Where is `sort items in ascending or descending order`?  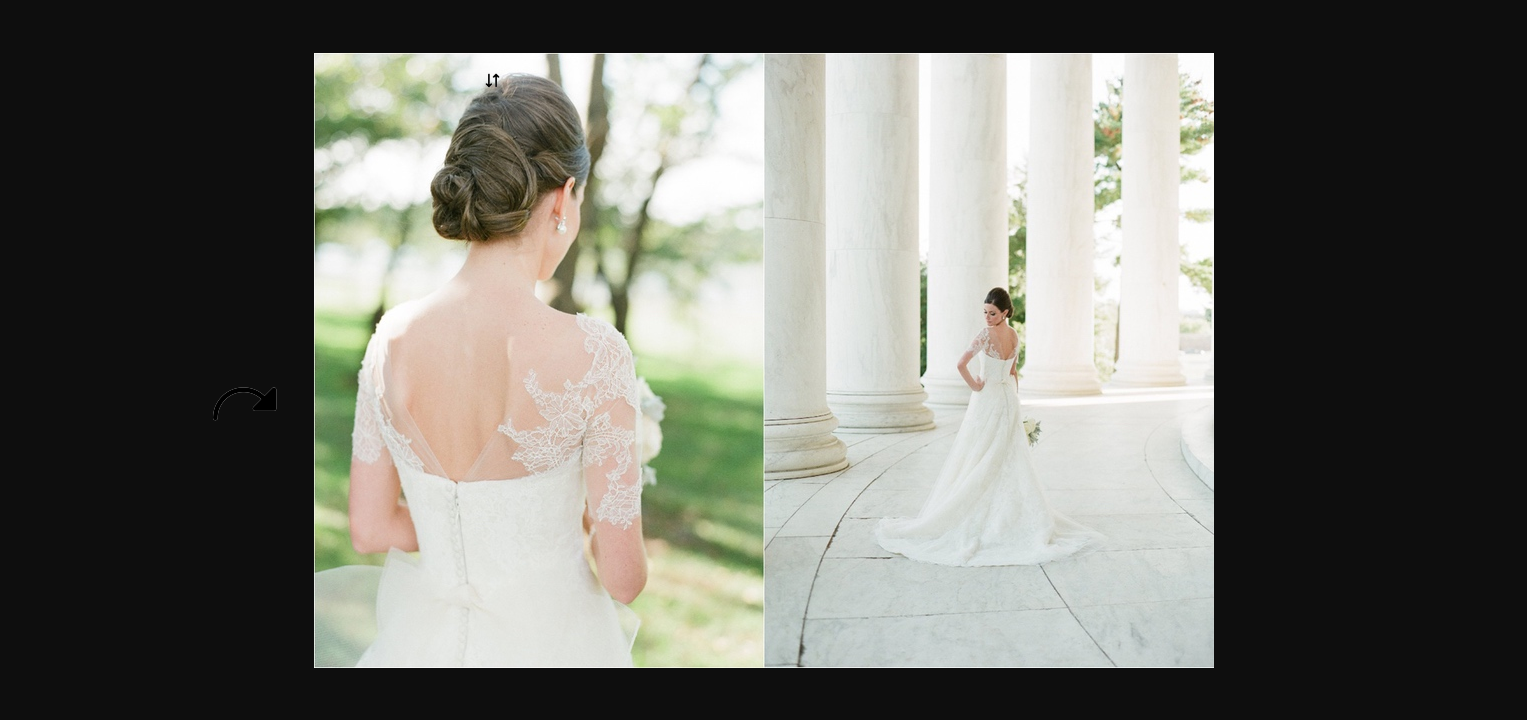 sort items in ascending or descending order is located at coordinates (492, 80).